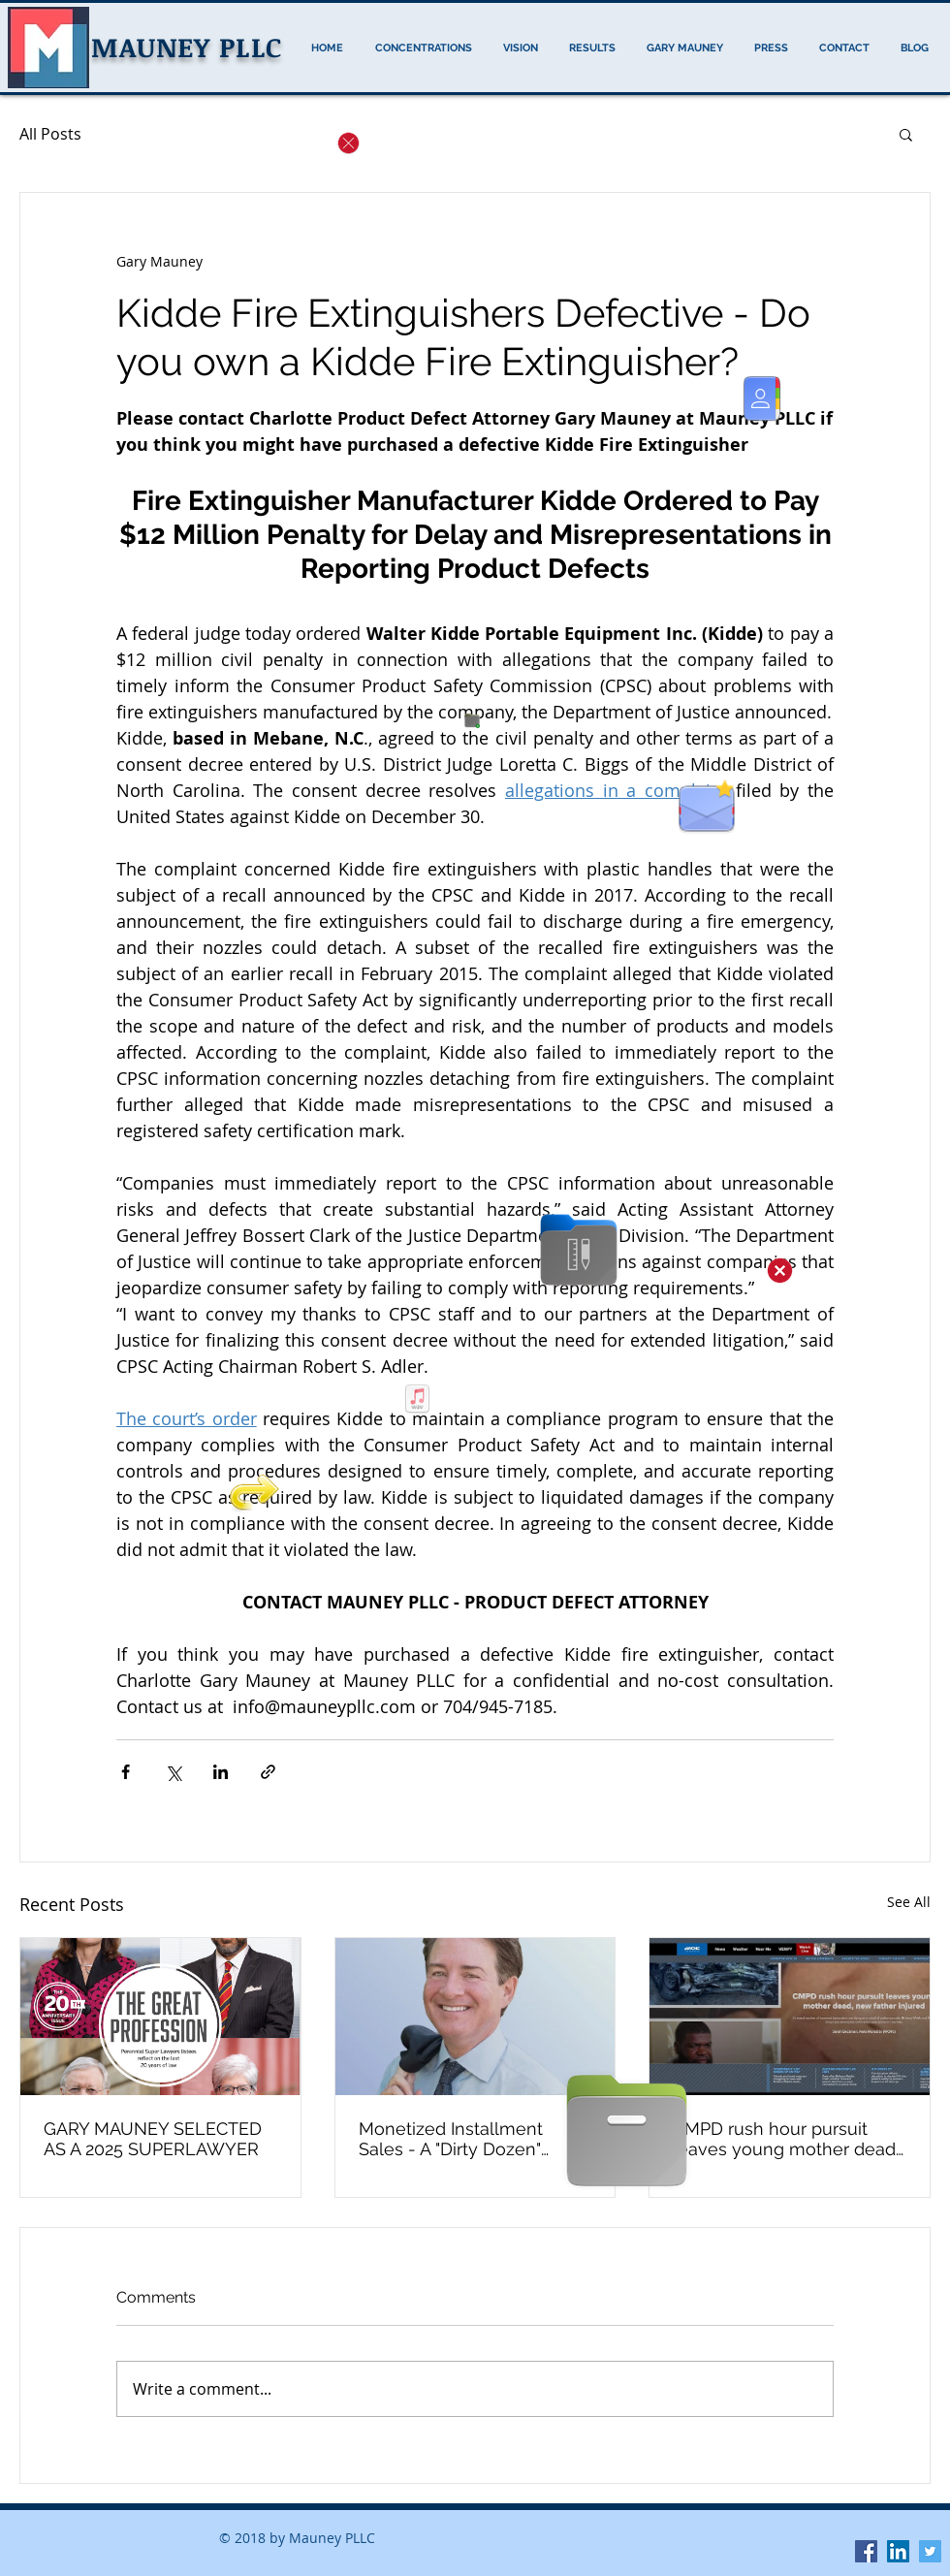 This screenshot has height=2576, width=950. Describe the element at coordinates (348, 143) in the screenshot. I see `indicates a file or content that cannot be read or accessed` at that location.